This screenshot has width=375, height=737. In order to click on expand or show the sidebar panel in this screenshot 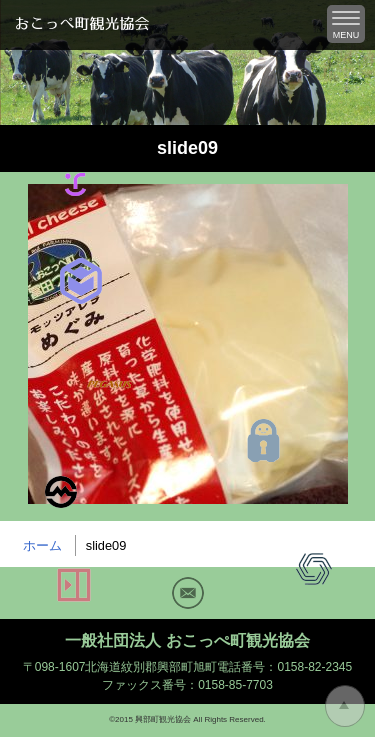, I will do `click(74, 585)`.